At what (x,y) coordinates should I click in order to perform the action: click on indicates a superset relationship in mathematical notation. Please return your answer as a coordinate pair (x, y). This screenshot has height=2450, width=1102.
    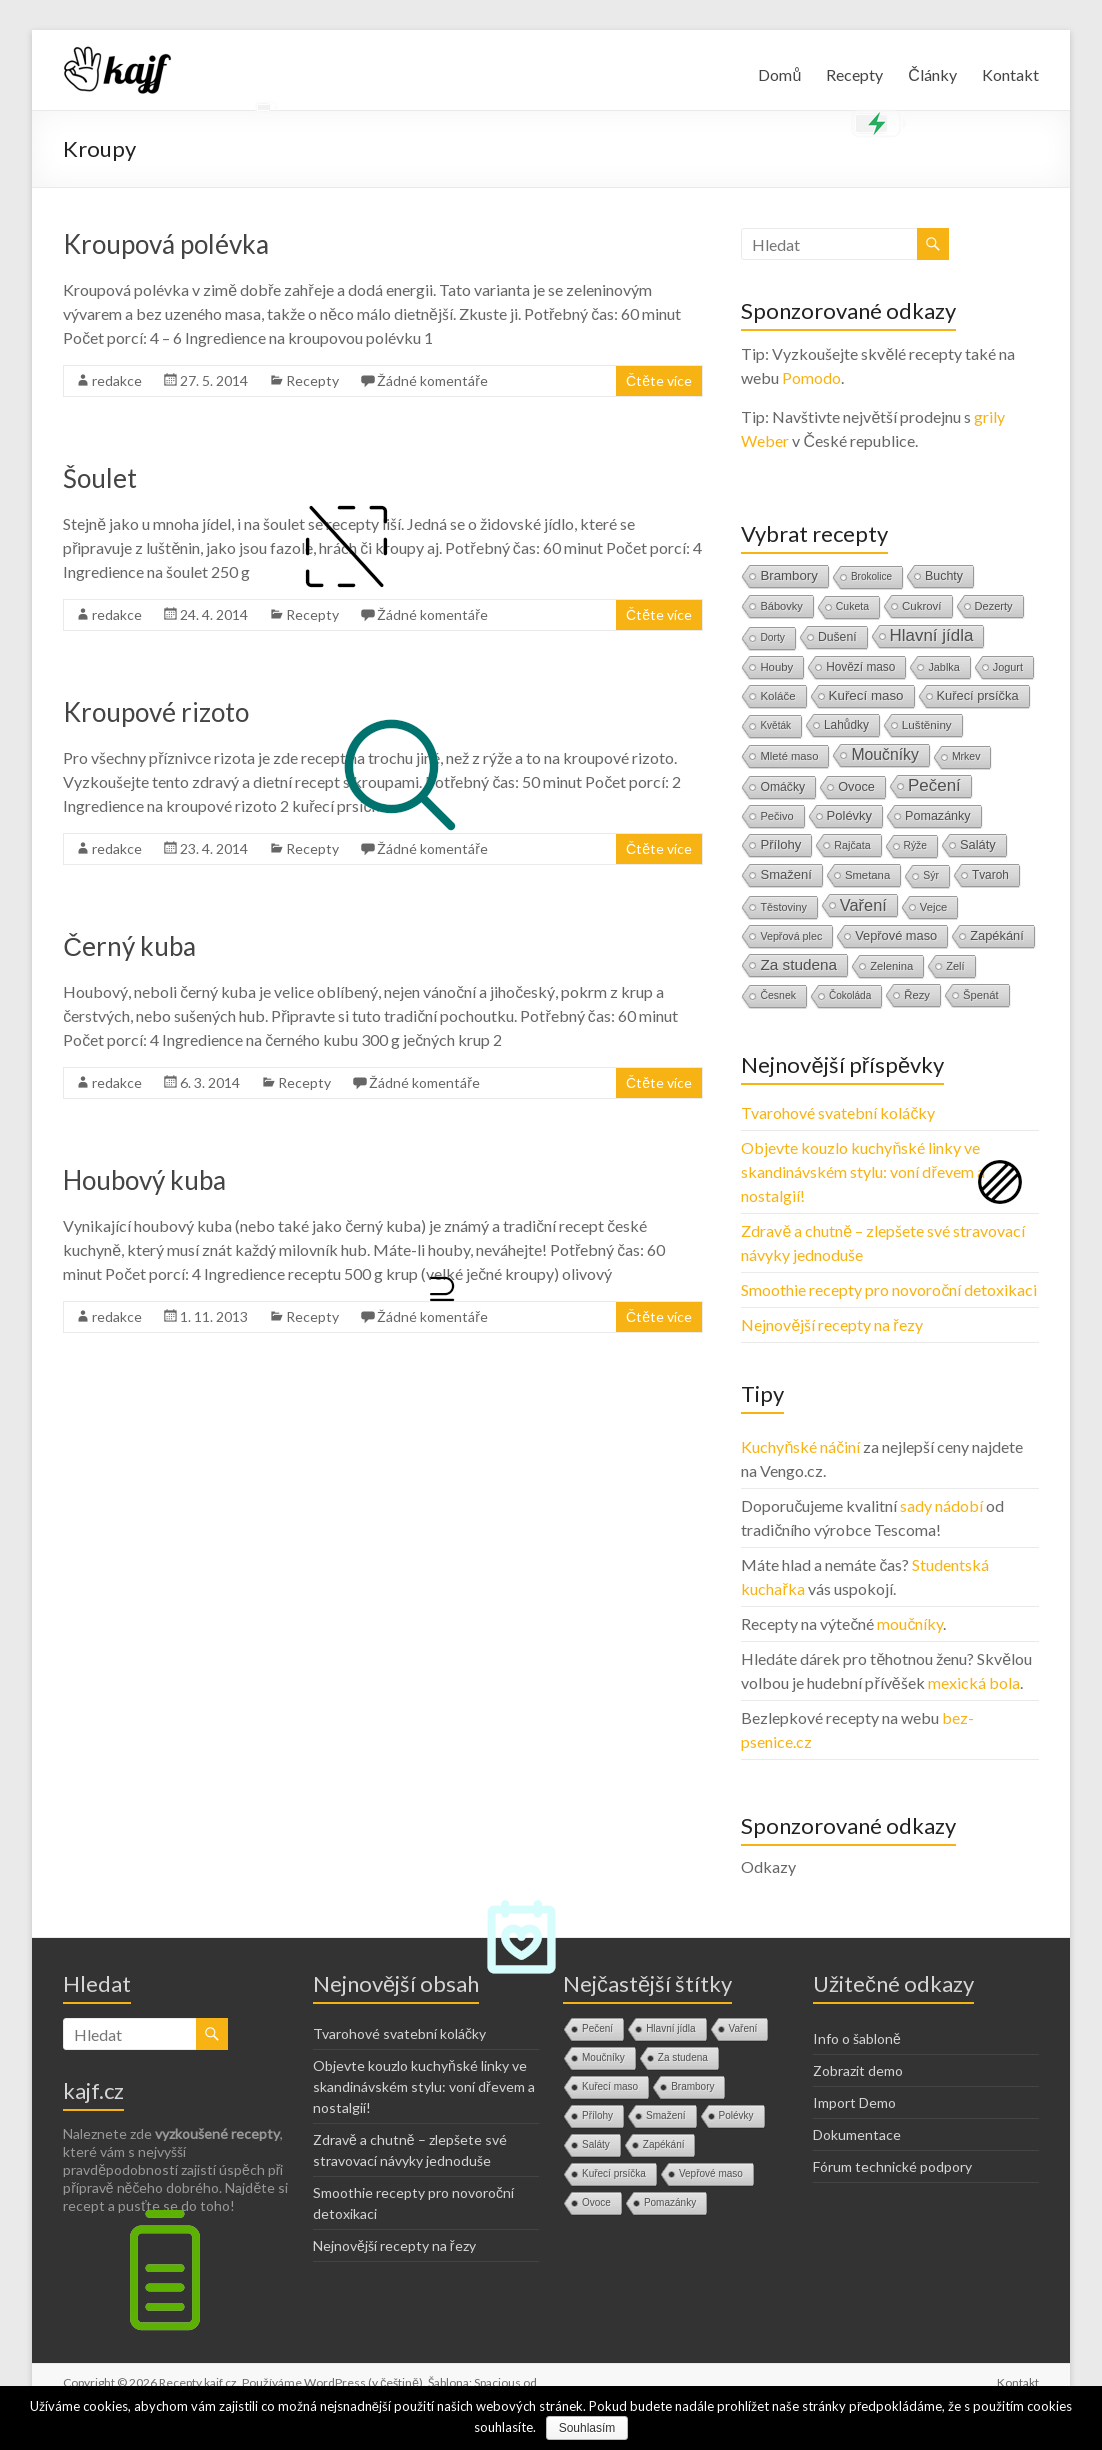
    Looking at the image, I should click on (441, 1289).